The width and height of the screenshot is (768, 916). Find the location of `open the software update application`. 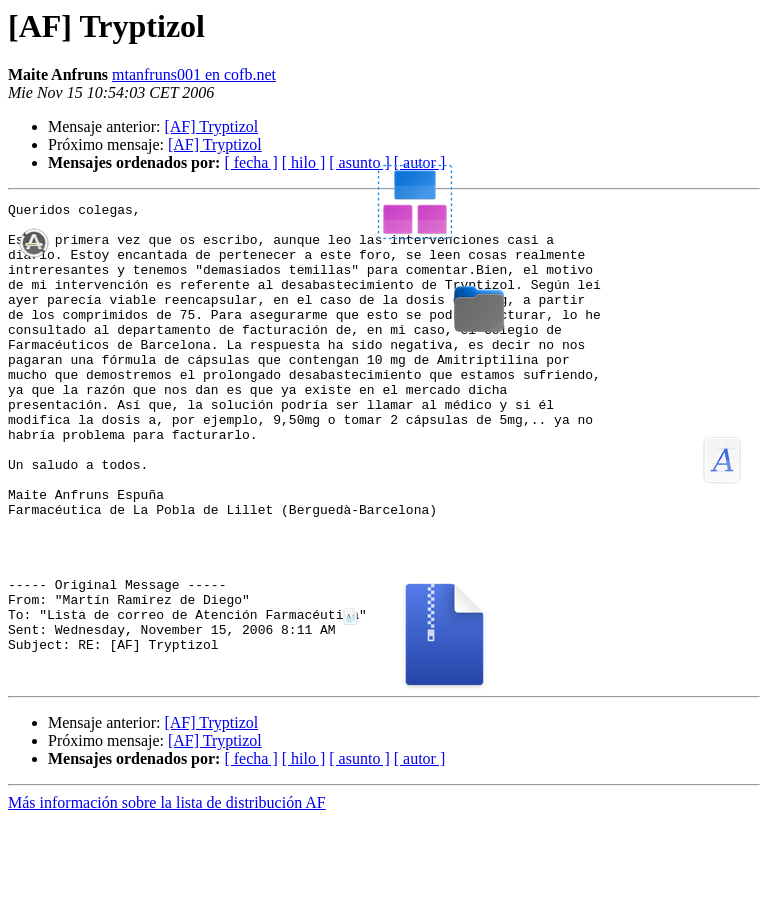

open the software update application is located at coordinates (34, 243).